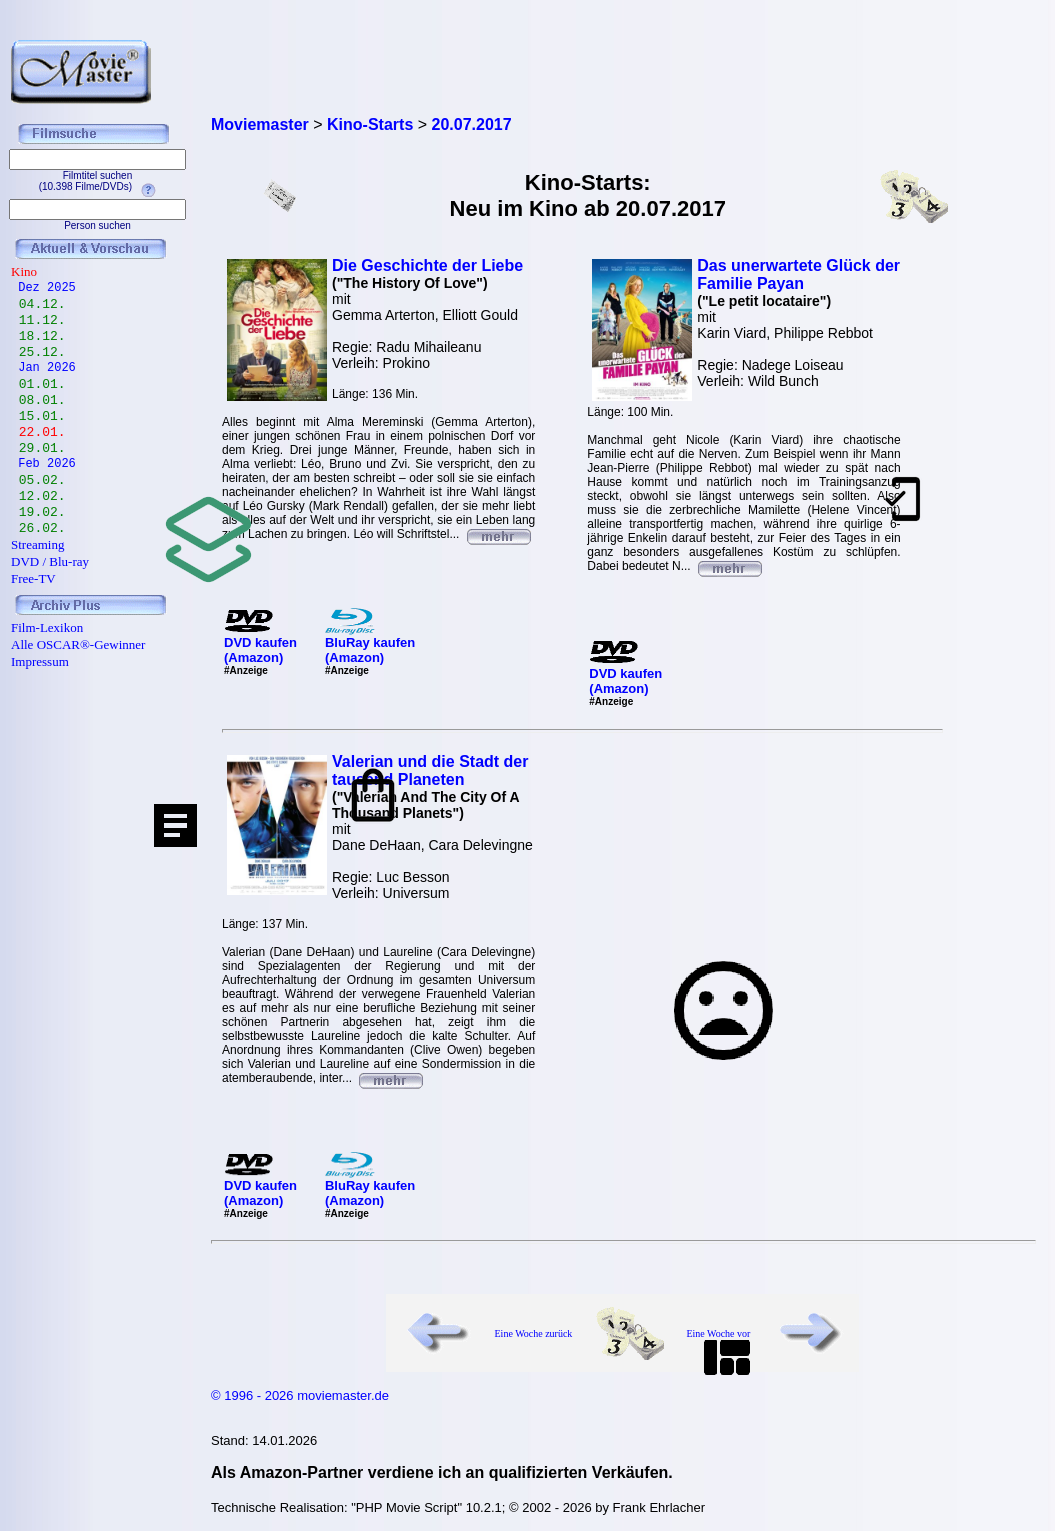 The width and height of the screenshot is (1055, 1531). I want to click on view your shopping cart, so click(373, 795).